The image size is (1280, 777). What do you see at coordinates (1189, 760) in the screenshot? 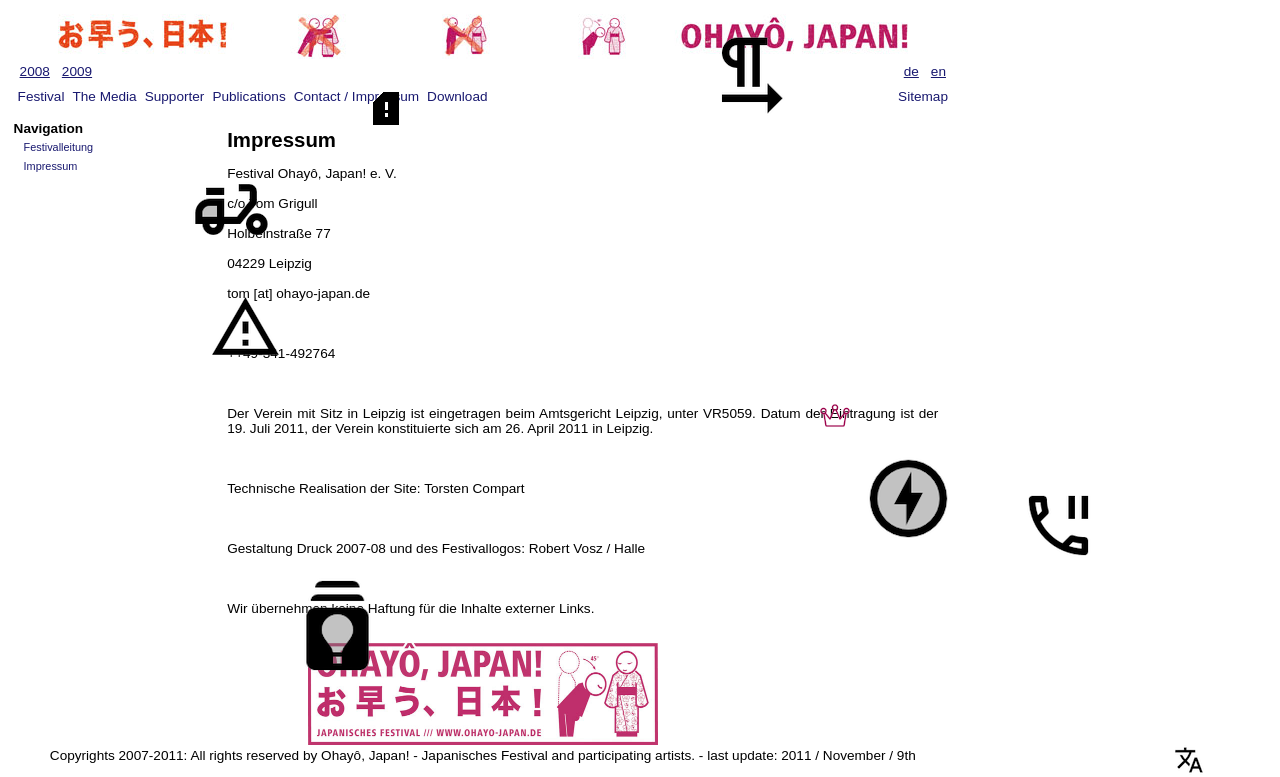
I see `translate text to another language` at bounding box center [1189, 760].